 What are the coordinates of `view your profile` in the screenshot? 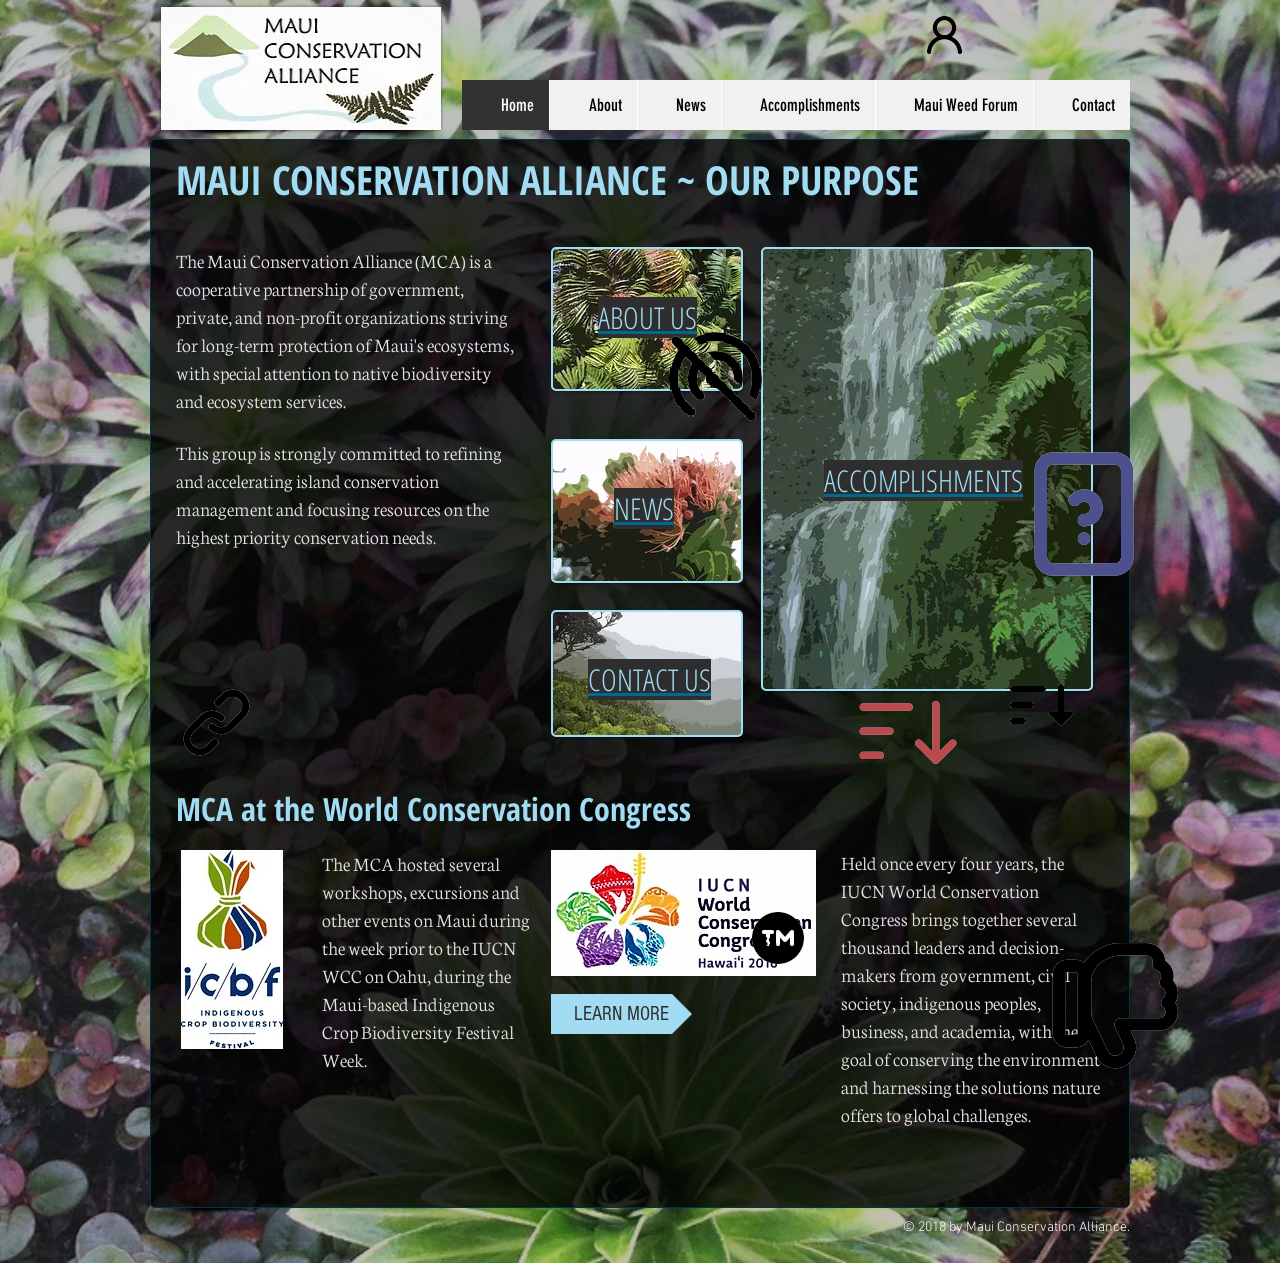 It's located at (944, 36).